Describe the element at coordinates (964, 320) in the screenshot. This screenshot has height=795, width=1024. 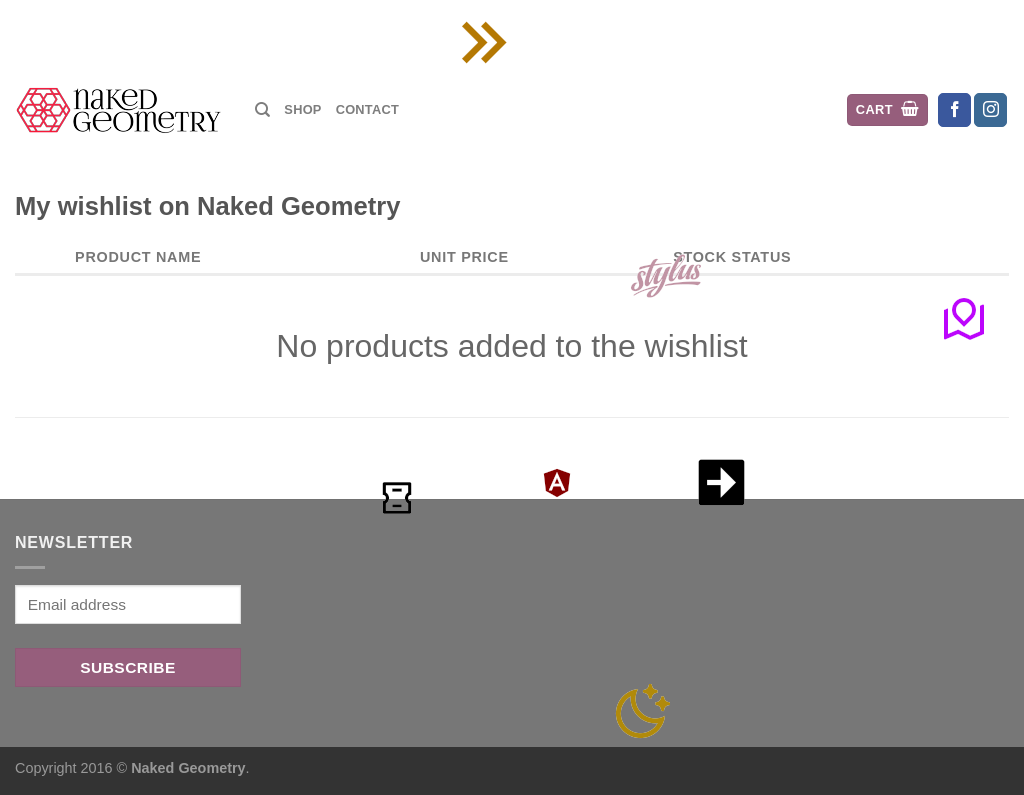
I see `view map directions or navigation` at that location.